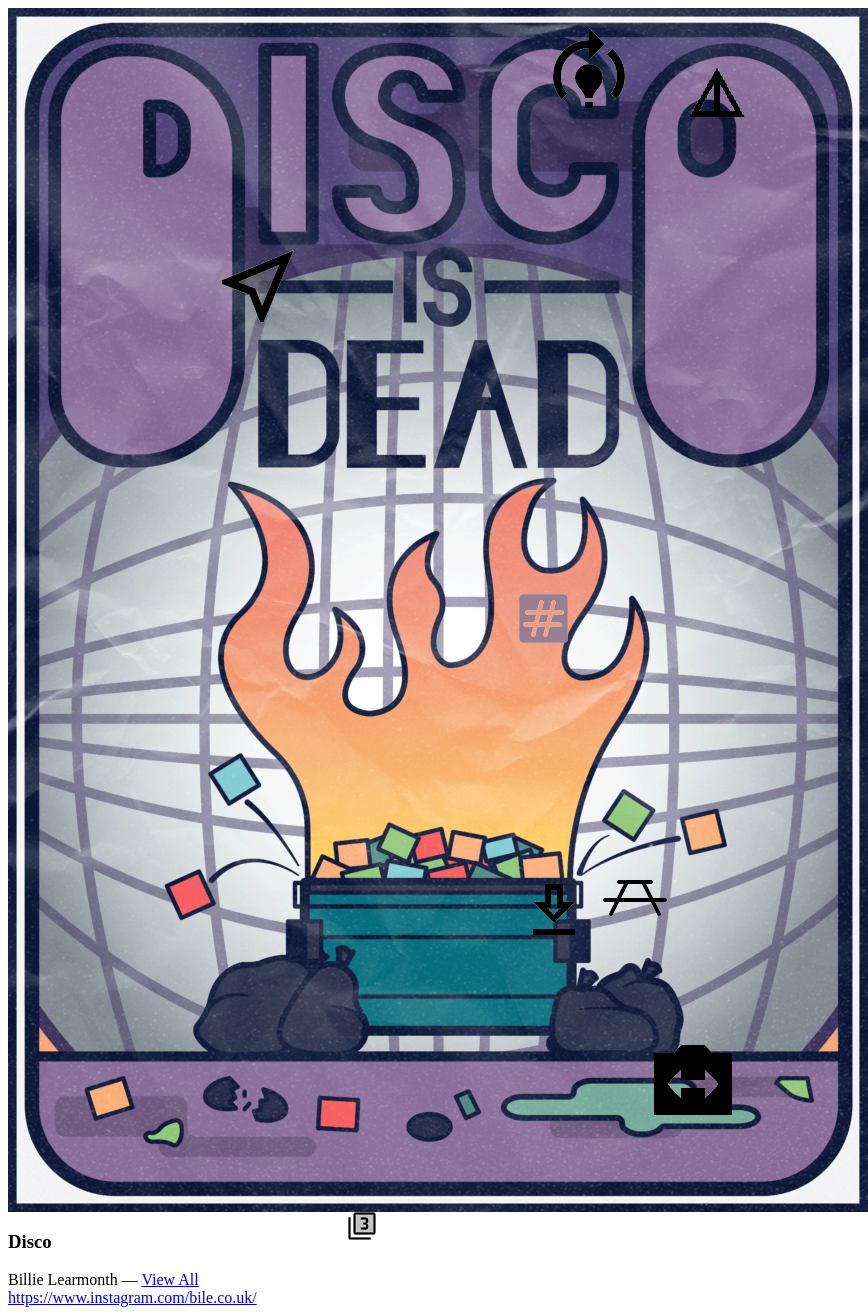  I want to click on download a file, so click(554, 911).